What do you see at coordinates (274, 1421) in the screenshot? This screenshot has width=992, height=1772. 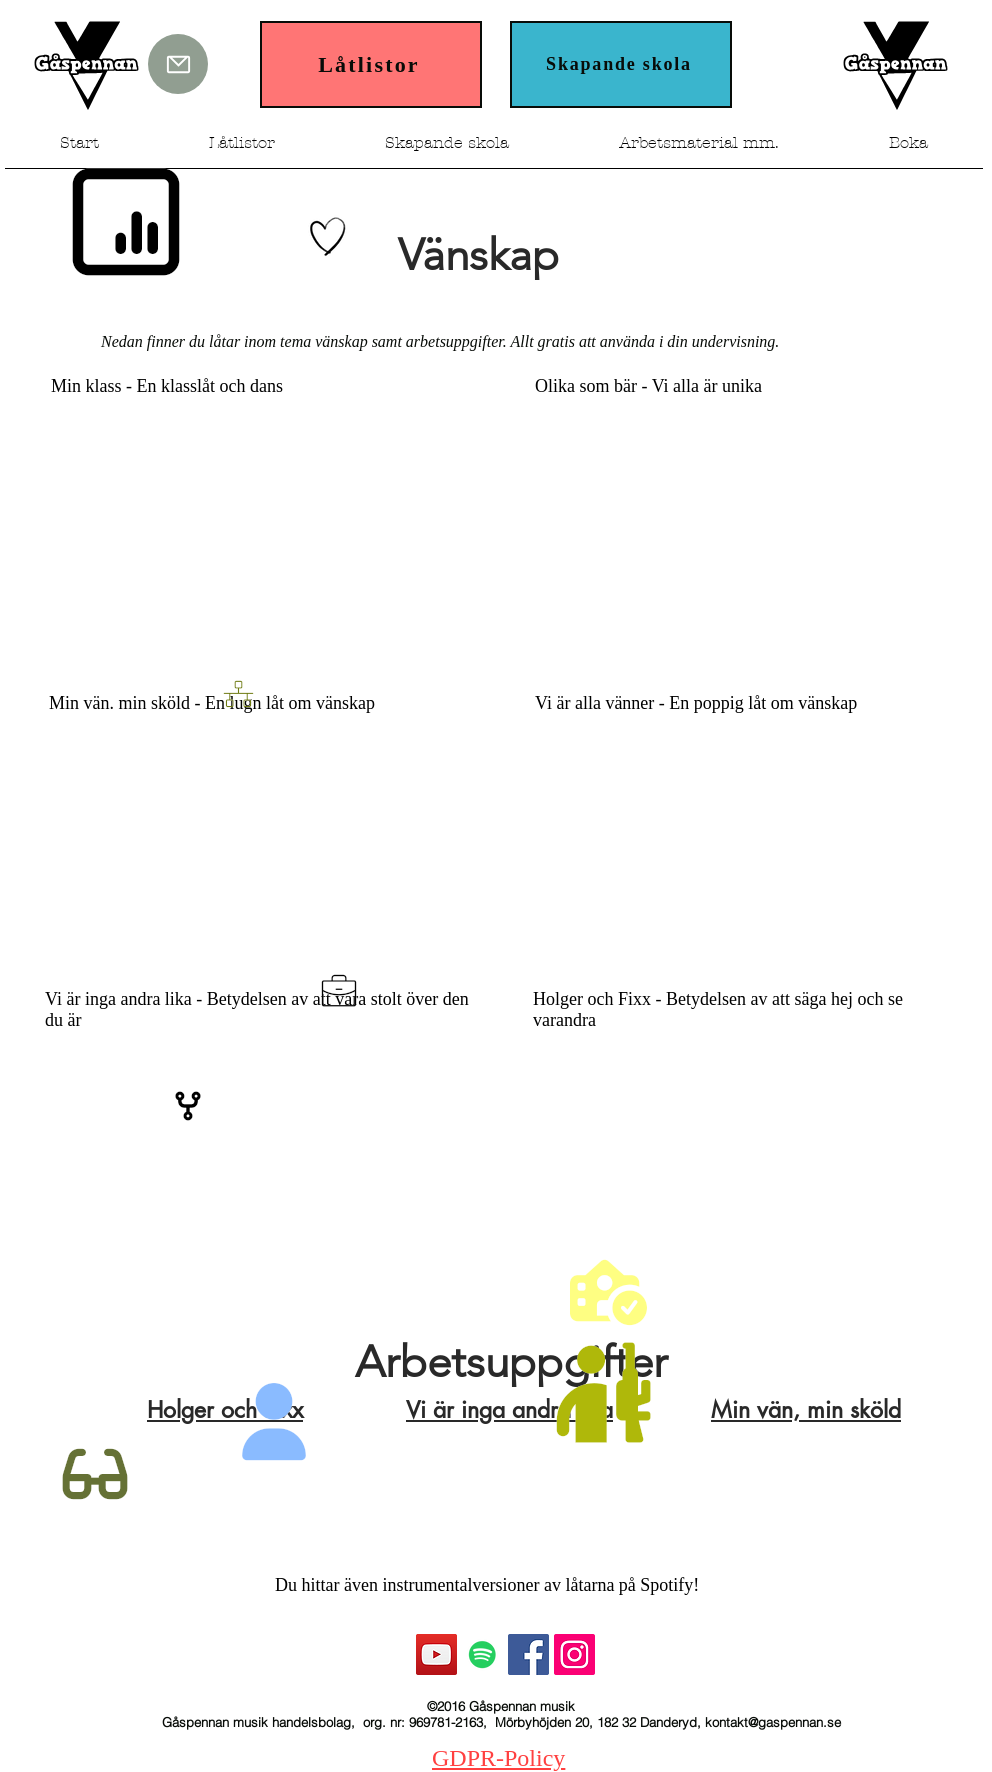 I see `view your profile` at bounding box center [274, 1421].